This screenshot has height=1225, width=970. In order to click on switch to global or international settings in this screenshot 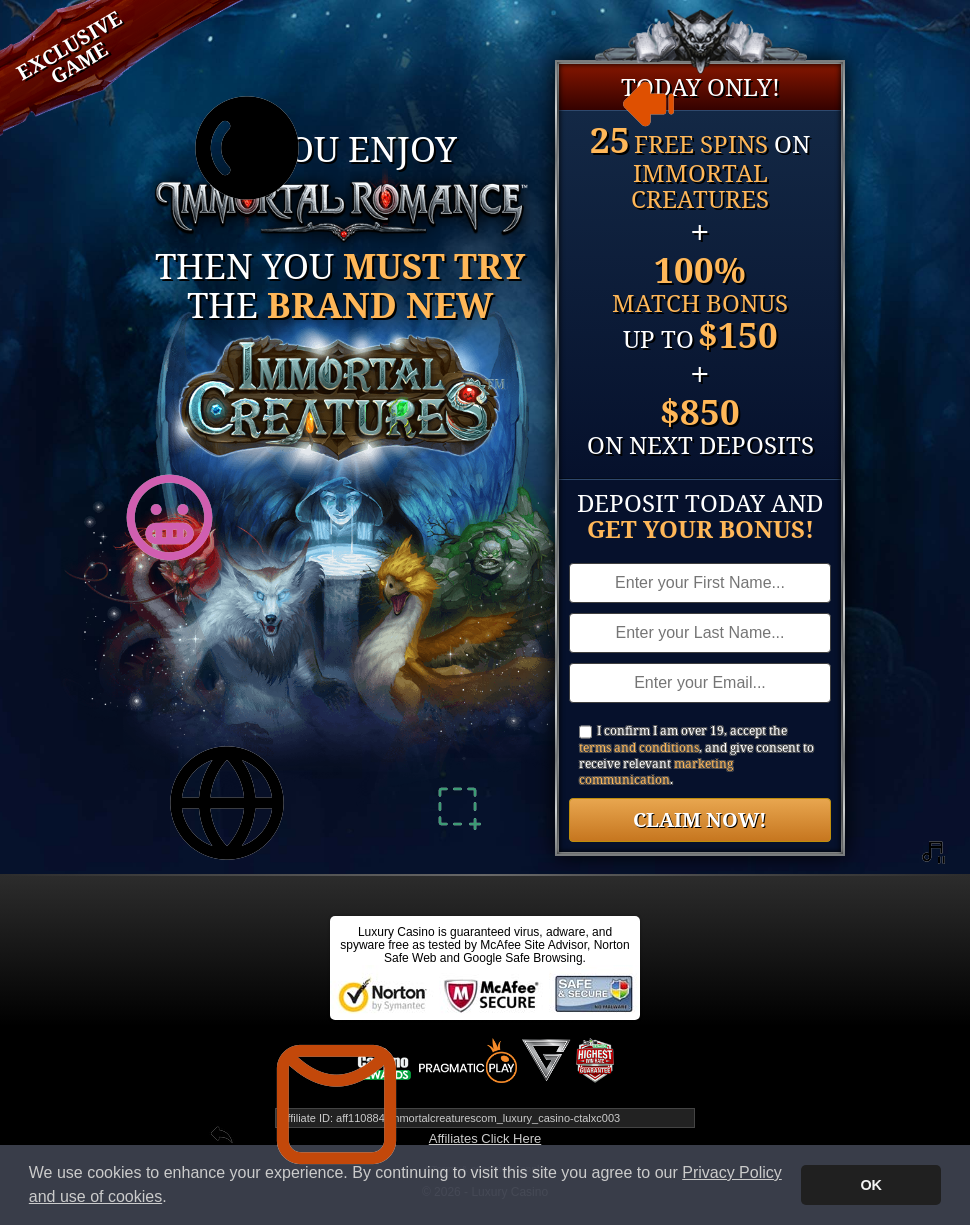, I will do `click(227, 803)`.